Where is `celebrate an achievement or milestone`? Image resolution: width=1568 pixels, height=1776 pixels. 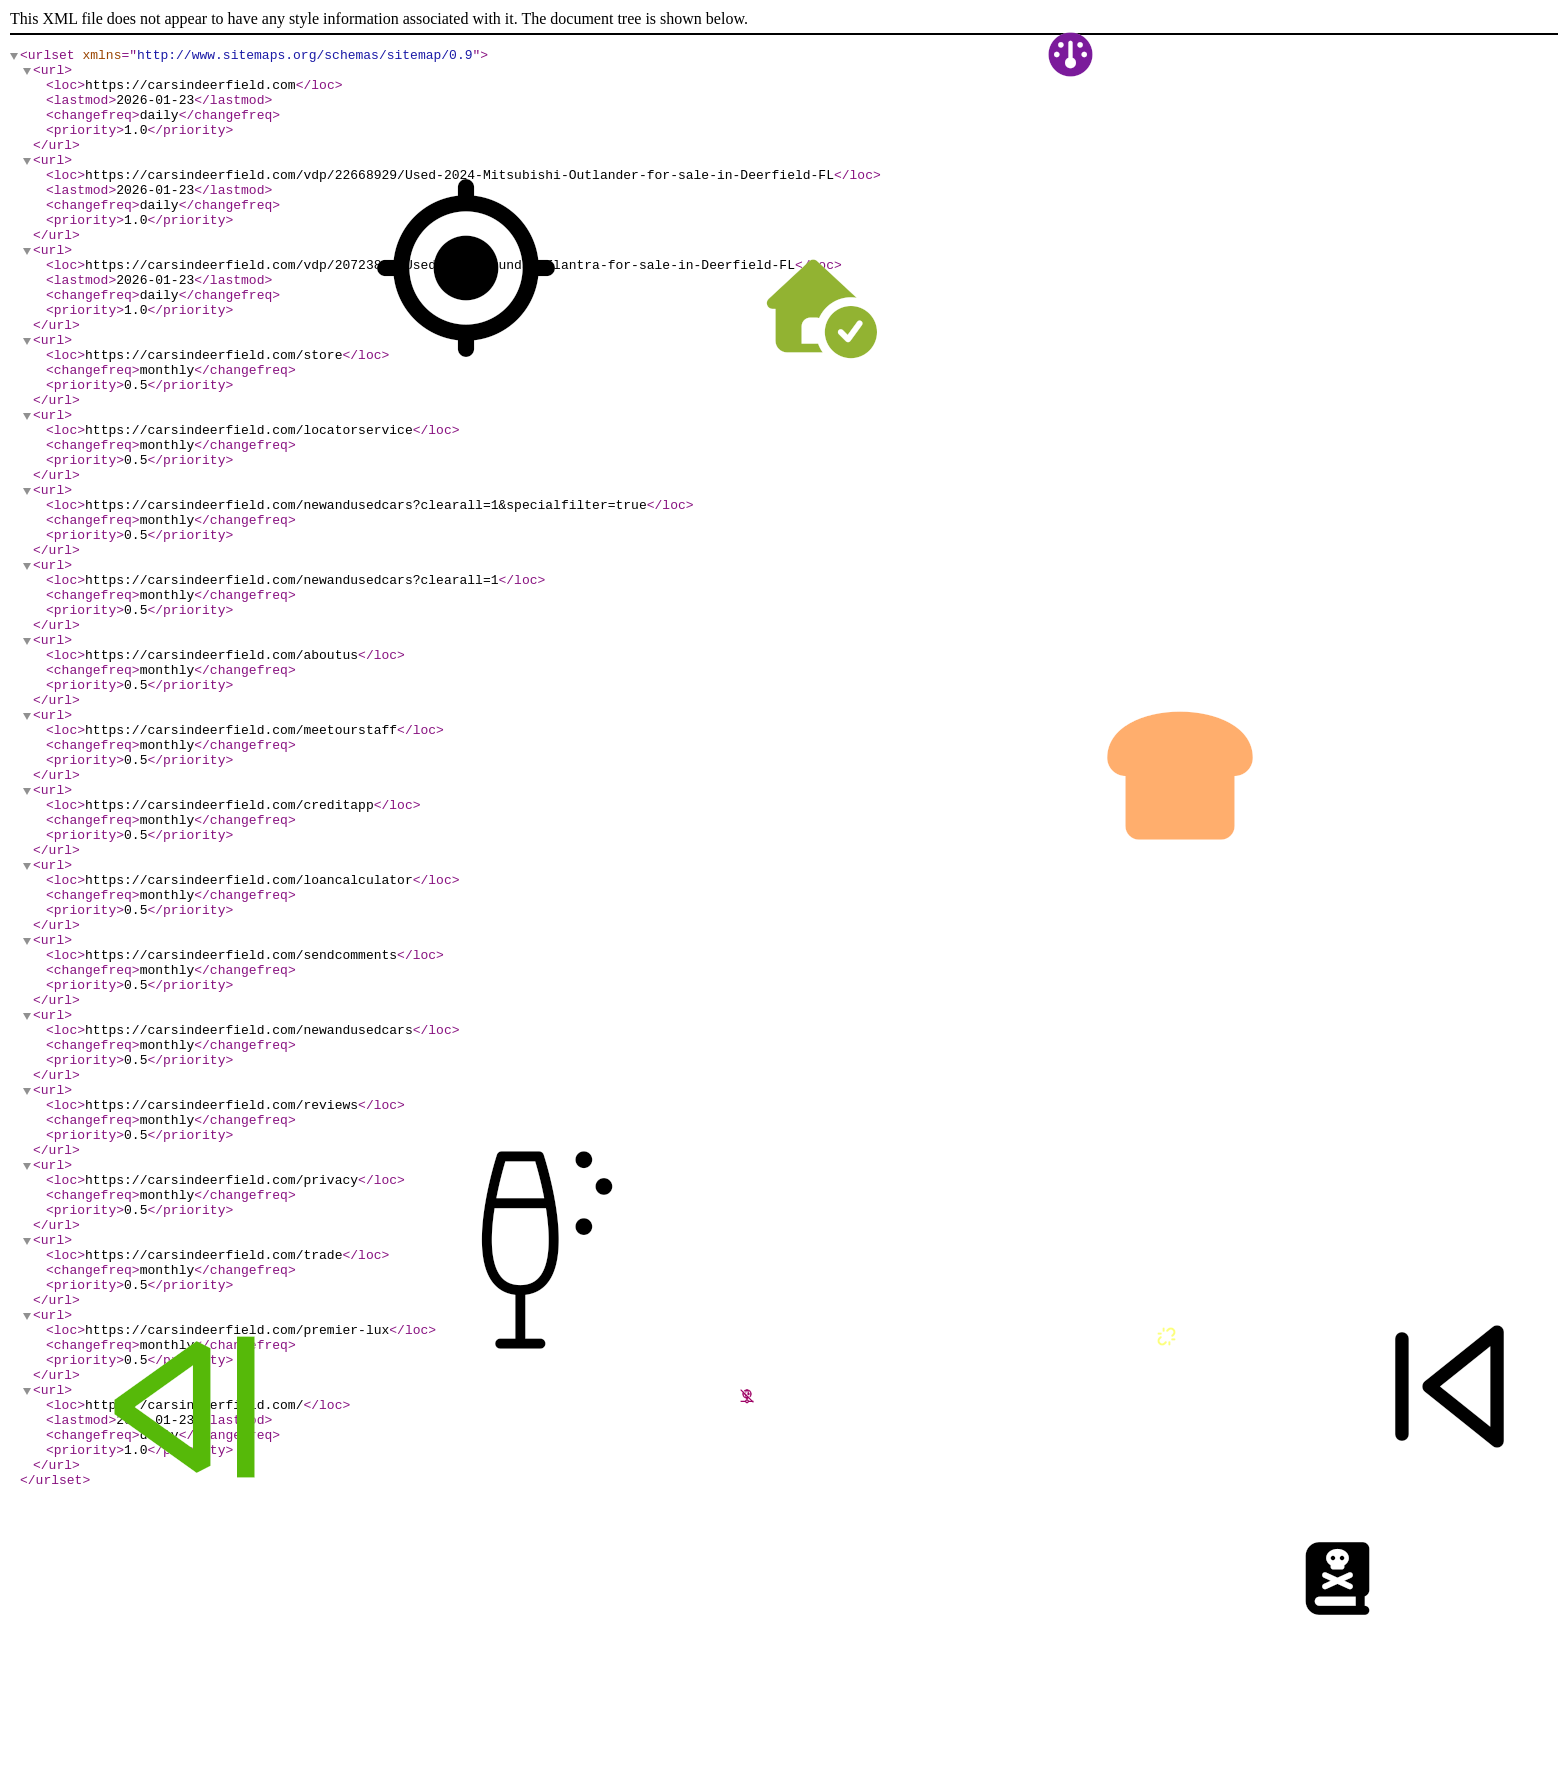
celebrate an achievement or milestone is located at coordinates (527, 1250).